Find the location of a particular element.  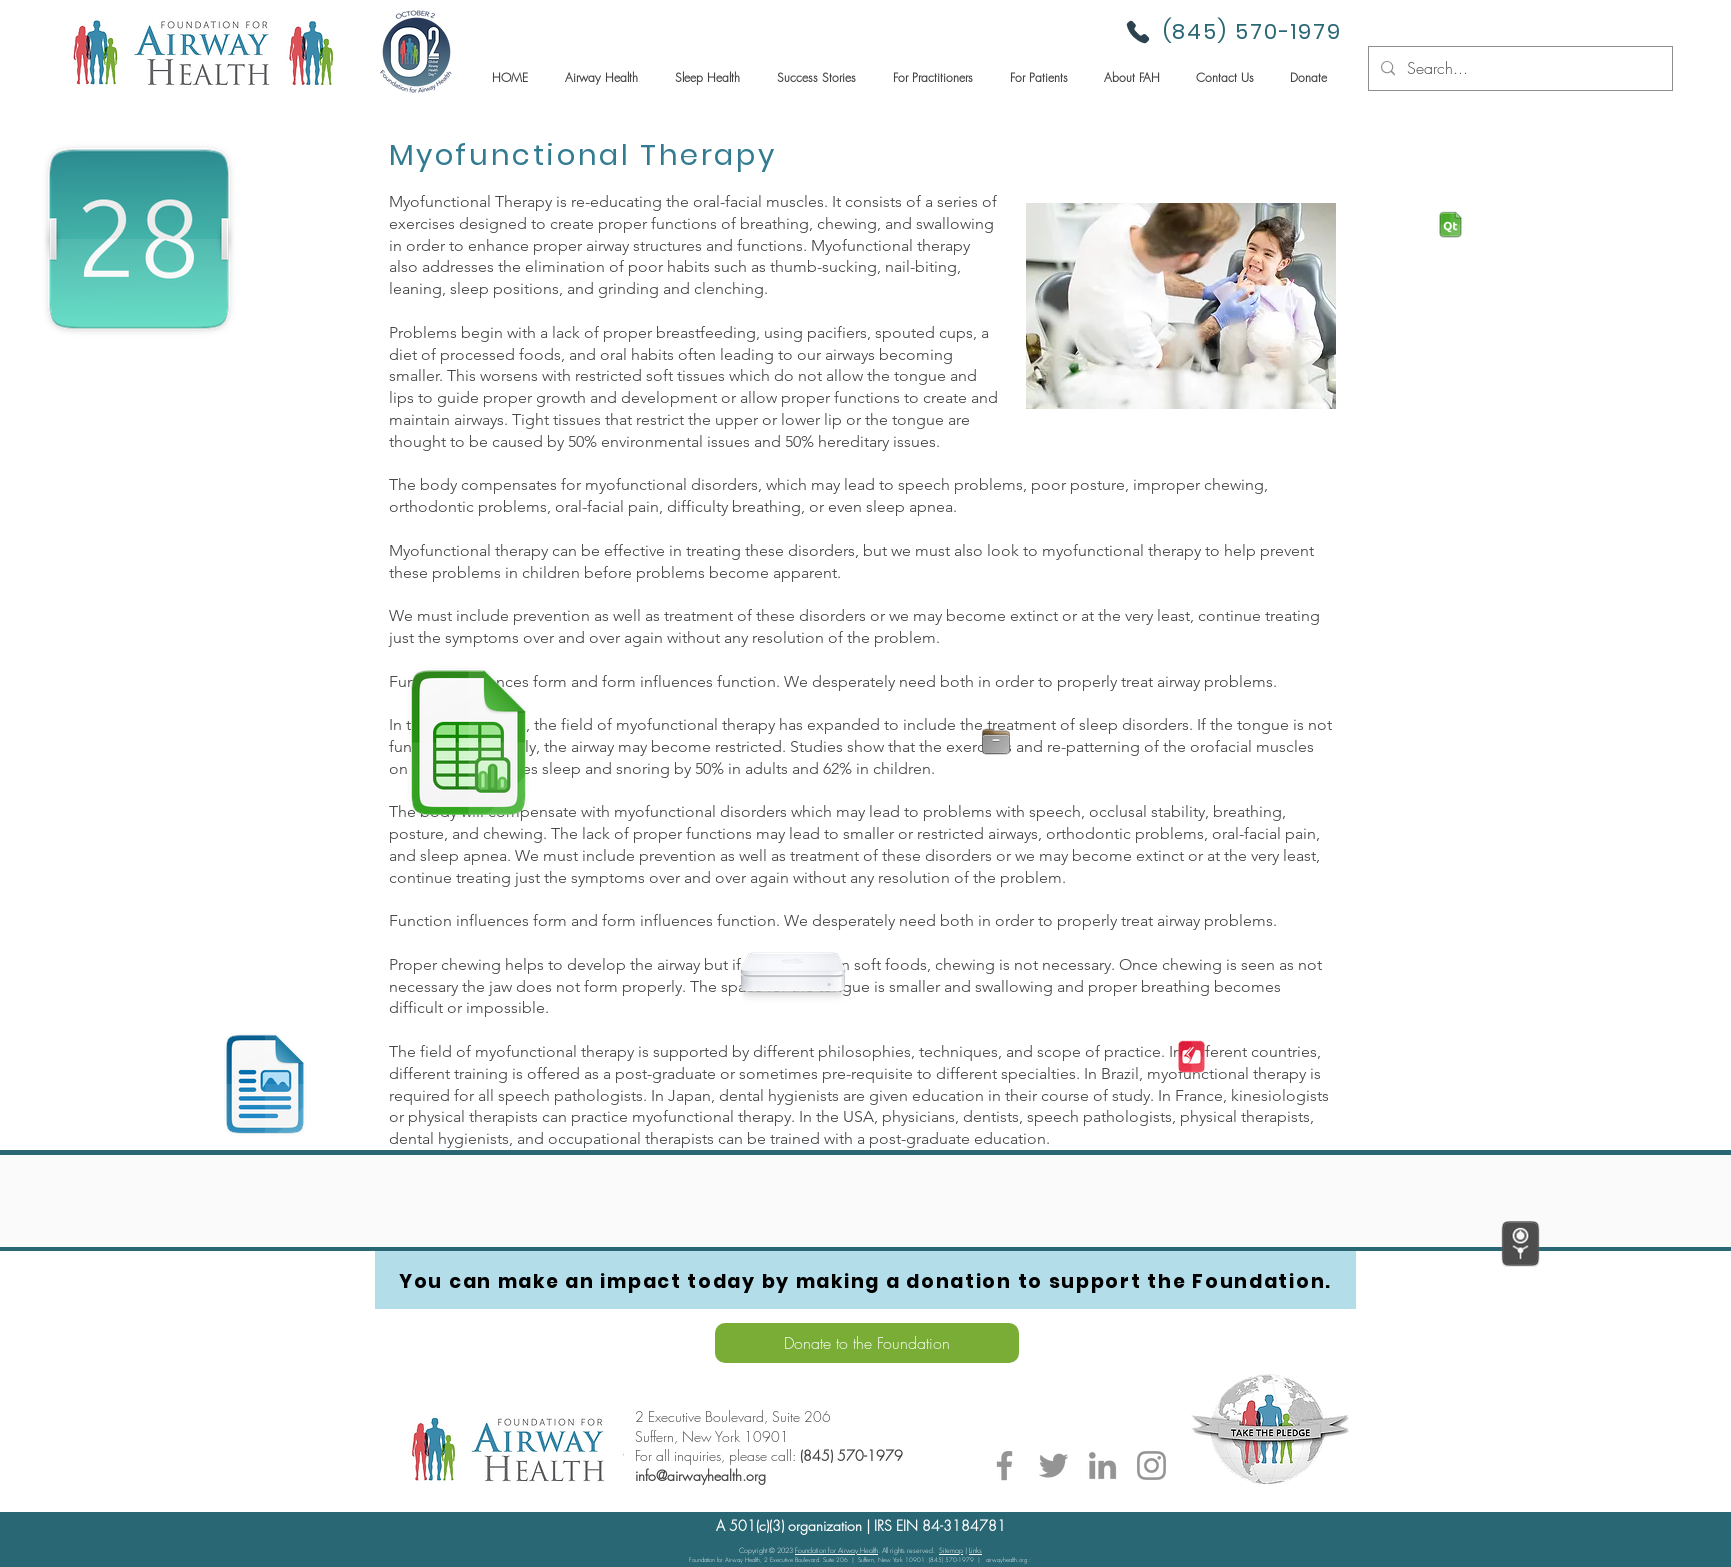

open the backups application is located at coordinates (1520, 1243).